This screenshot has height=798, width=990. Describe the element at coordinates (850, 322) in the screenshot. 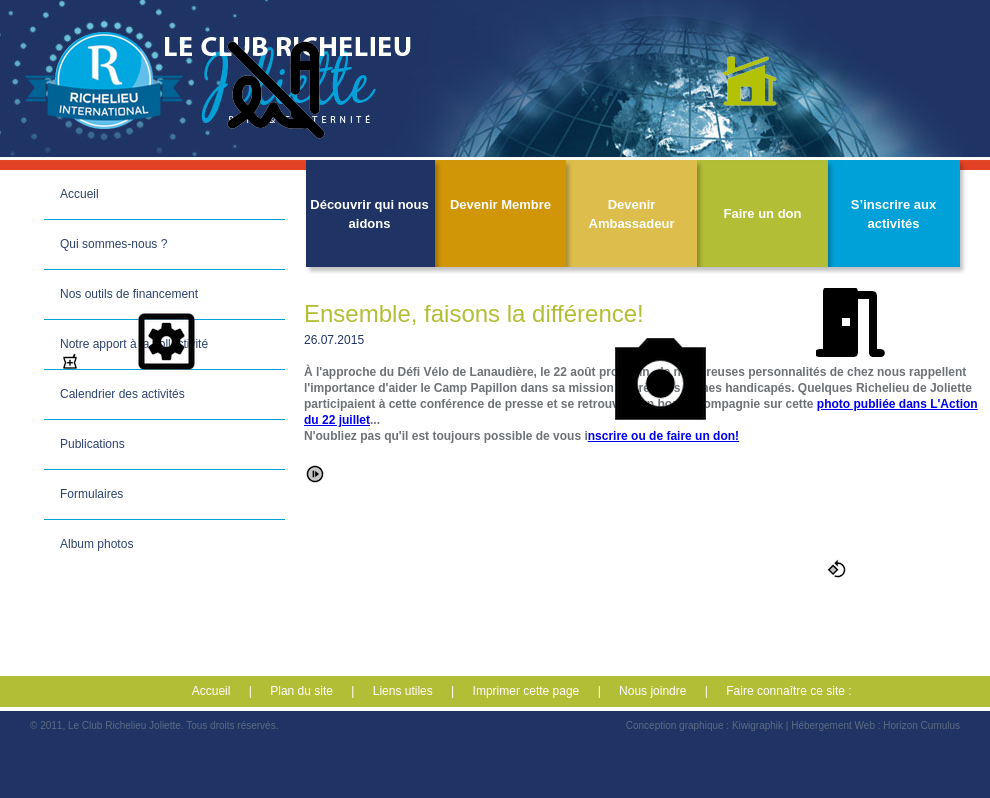

I see `enter or access a meeting room` at that location.